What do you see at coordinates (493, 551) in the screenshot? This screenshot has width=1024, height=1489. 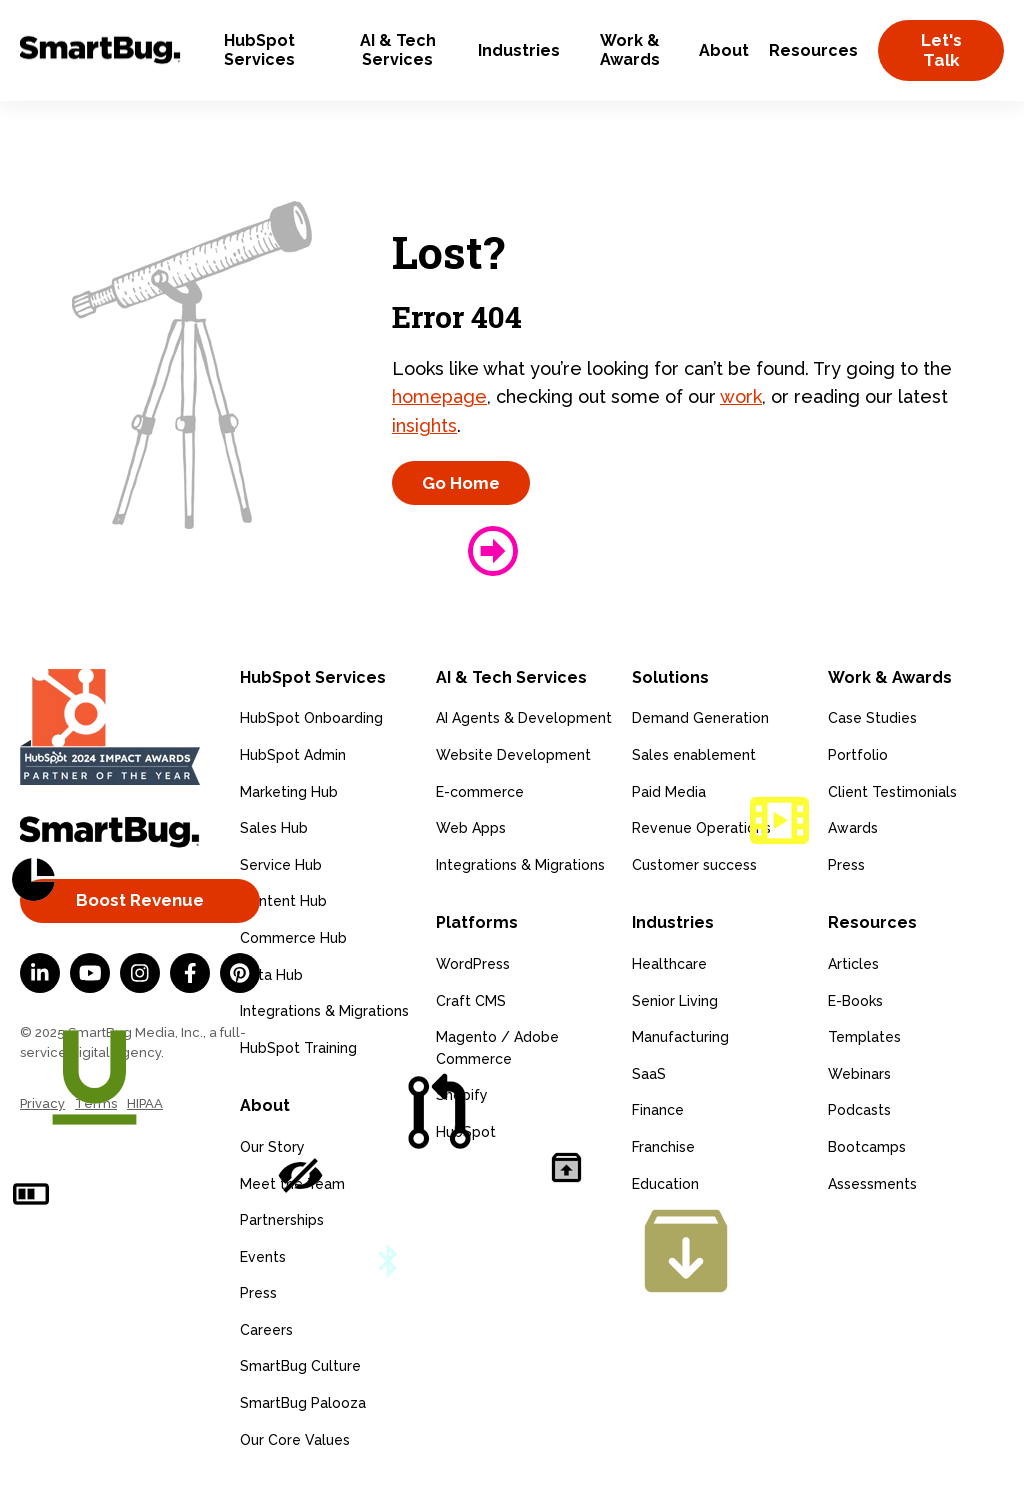 I see `navigate to the next item or screen` at bounding box center [493, 551].